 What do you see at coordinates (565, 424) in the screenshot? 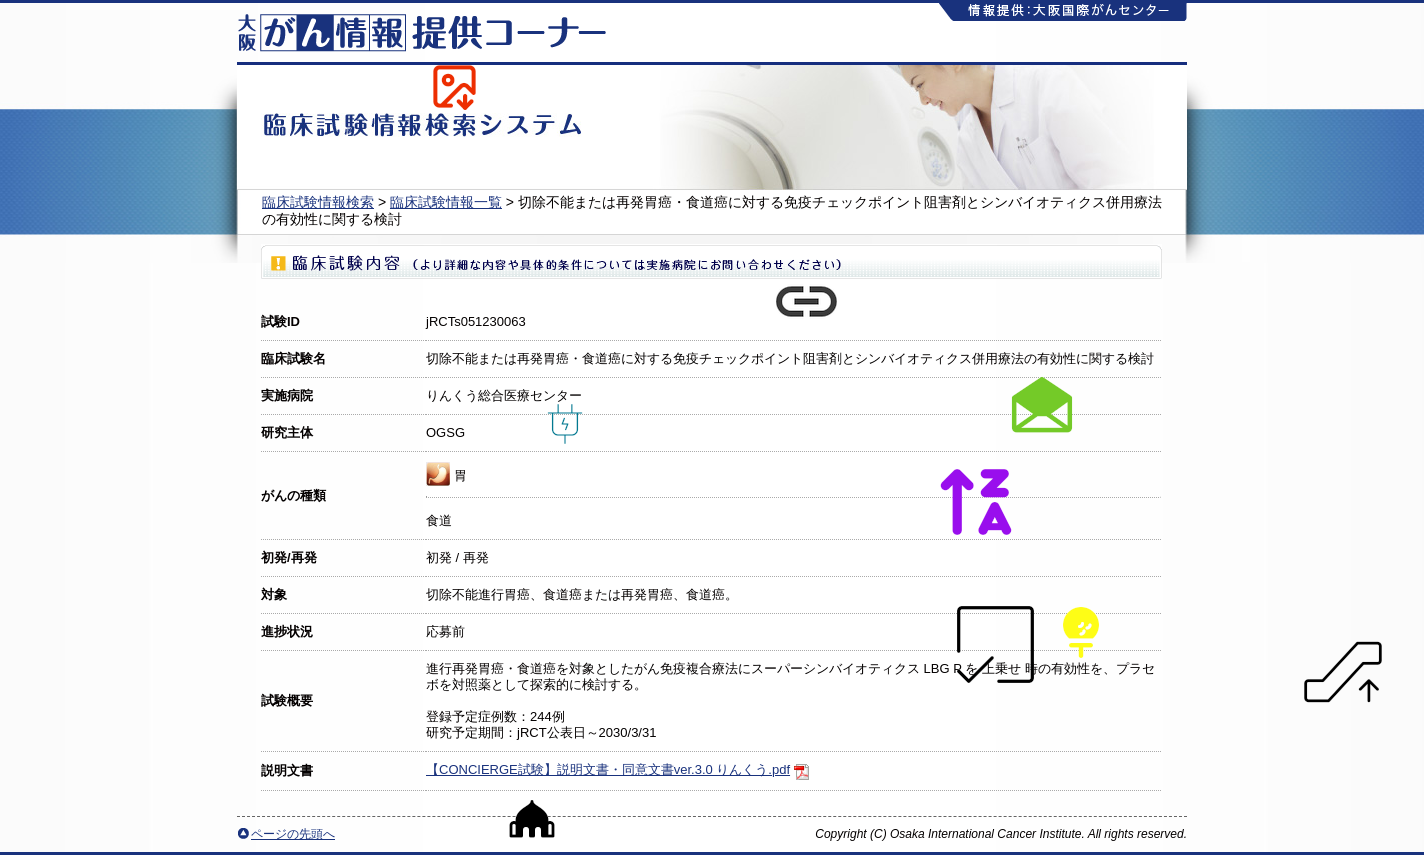
I see `indicates device is currently charging` at bounding box center [565, 424].